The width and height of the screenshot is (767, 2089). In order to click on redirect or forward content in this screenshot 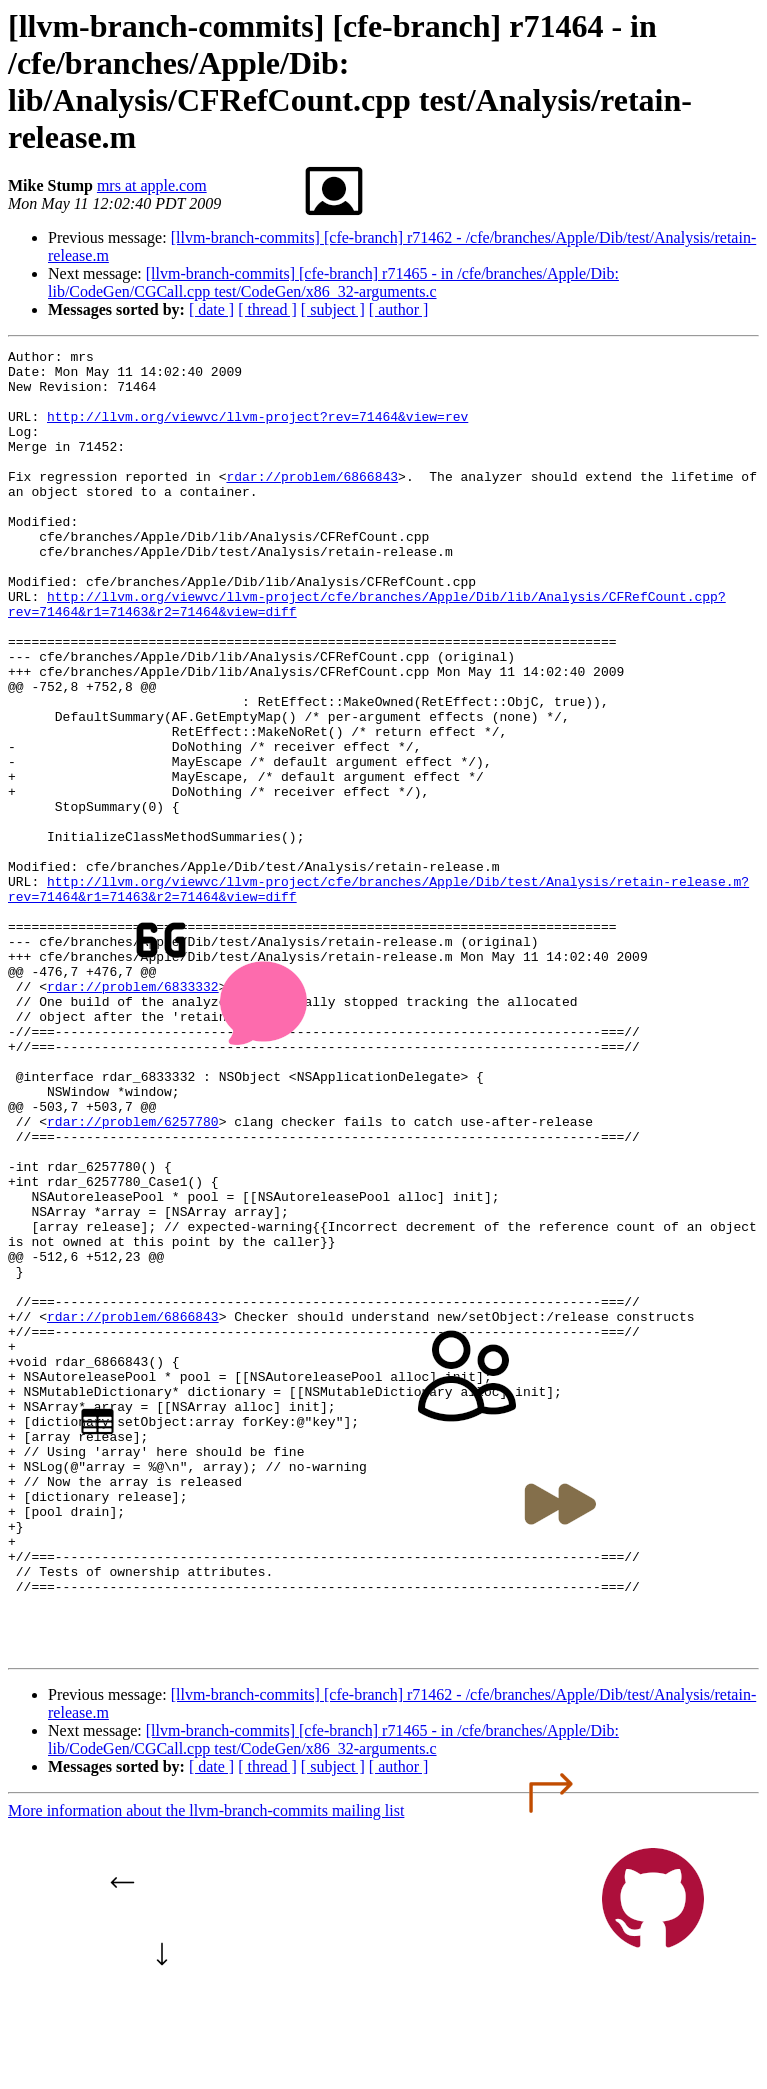, I will do `click(551, 1793)`.